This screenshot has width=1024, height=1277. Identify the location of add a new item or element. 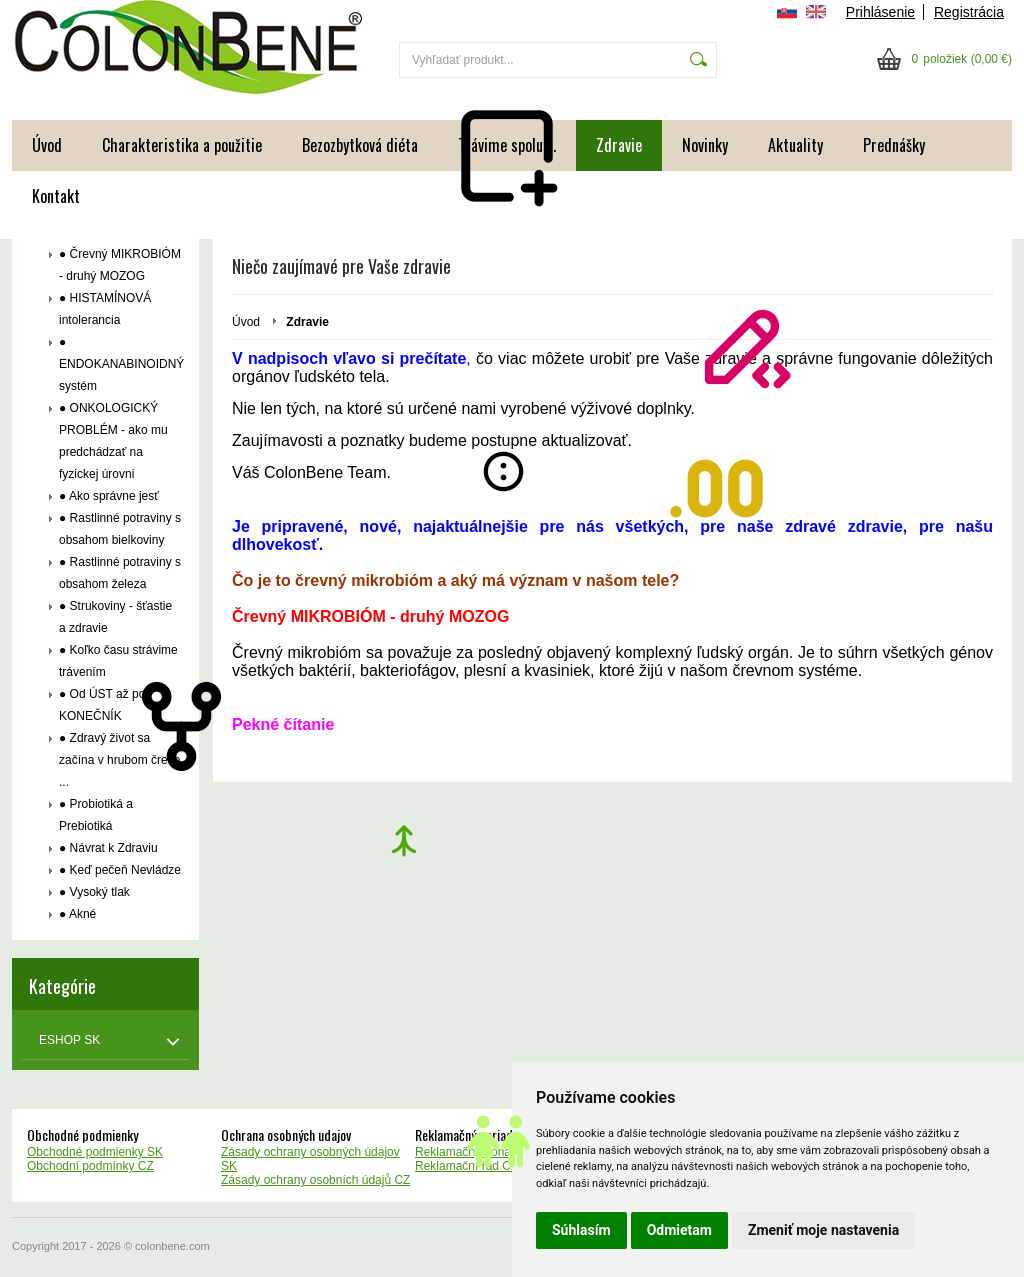
(507, 156).